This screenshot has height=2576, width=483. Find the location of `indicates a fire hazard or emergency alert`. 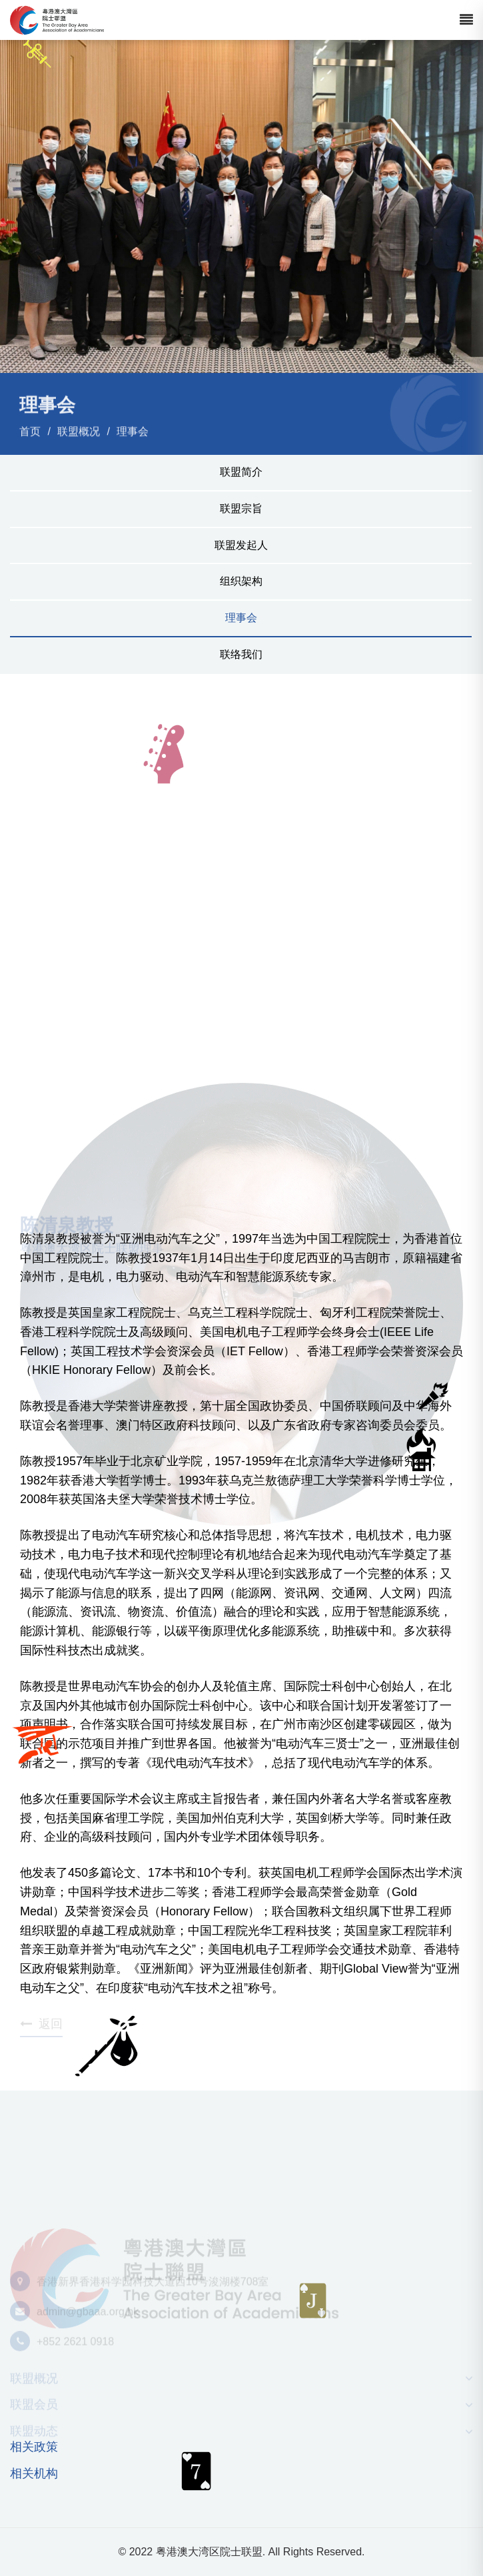

indicates a fire hazard or emergency alert is located at coordinates (422, 1450).